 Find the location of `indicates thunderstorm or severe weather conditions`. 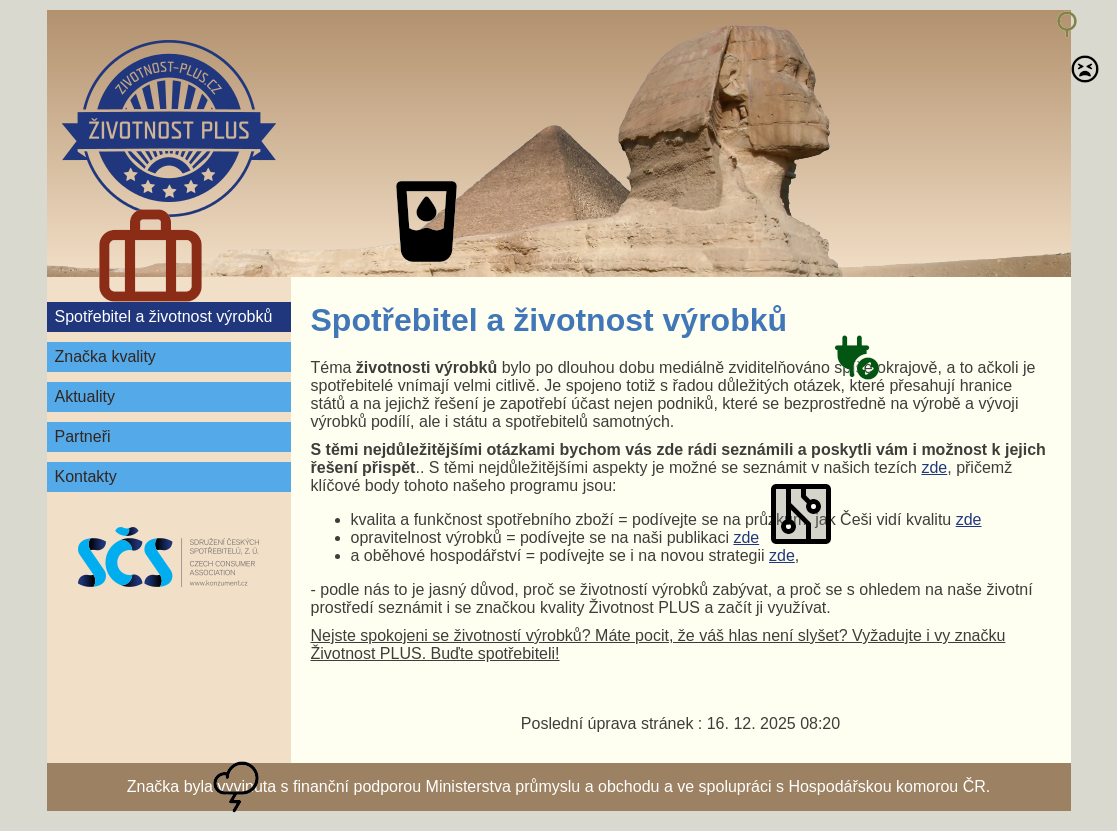

indicates thunderstorm or severe weather conditions is located at coordinates (236, 786).